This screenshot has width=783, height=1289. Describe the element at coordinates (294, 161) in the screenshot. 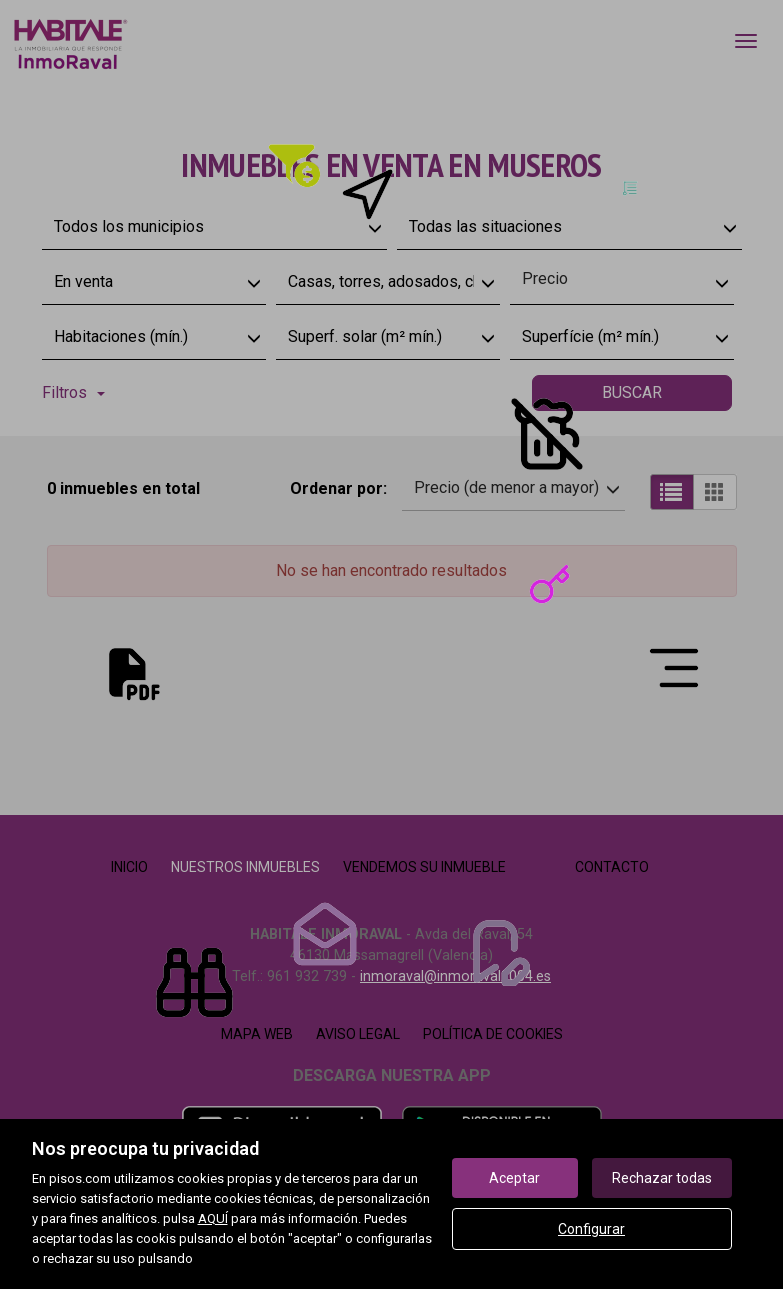

I see `filter results by price or cost` at that location.